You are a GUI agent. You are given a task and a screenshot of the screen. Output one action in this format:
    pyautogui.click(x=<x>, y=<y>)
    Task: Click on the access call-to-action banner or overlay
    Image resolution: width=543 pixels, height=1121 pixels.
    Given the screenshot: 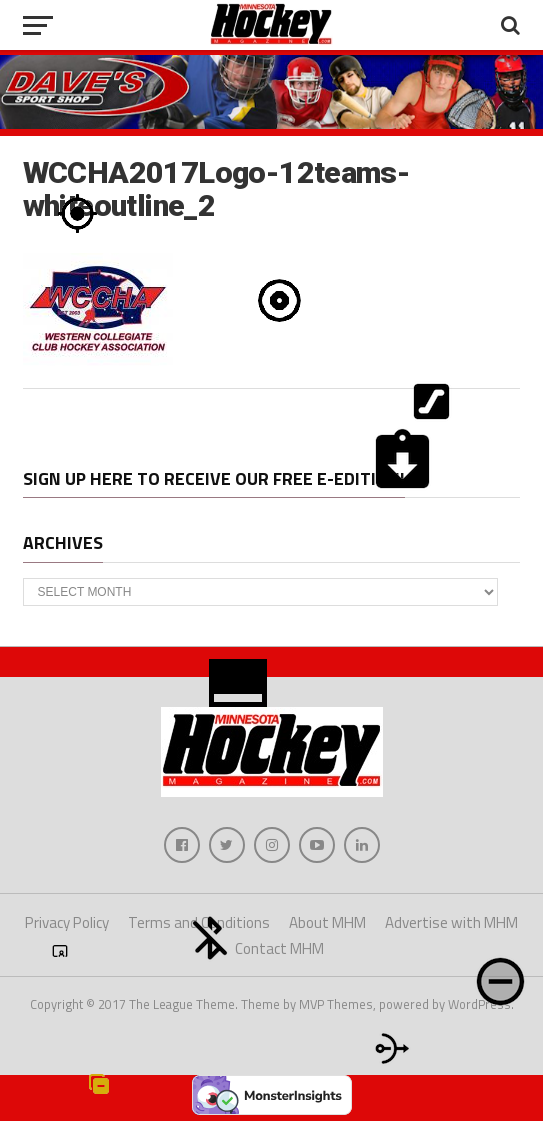 What is the action you would take?
    pyautogui.click(x=238, y=683)
    